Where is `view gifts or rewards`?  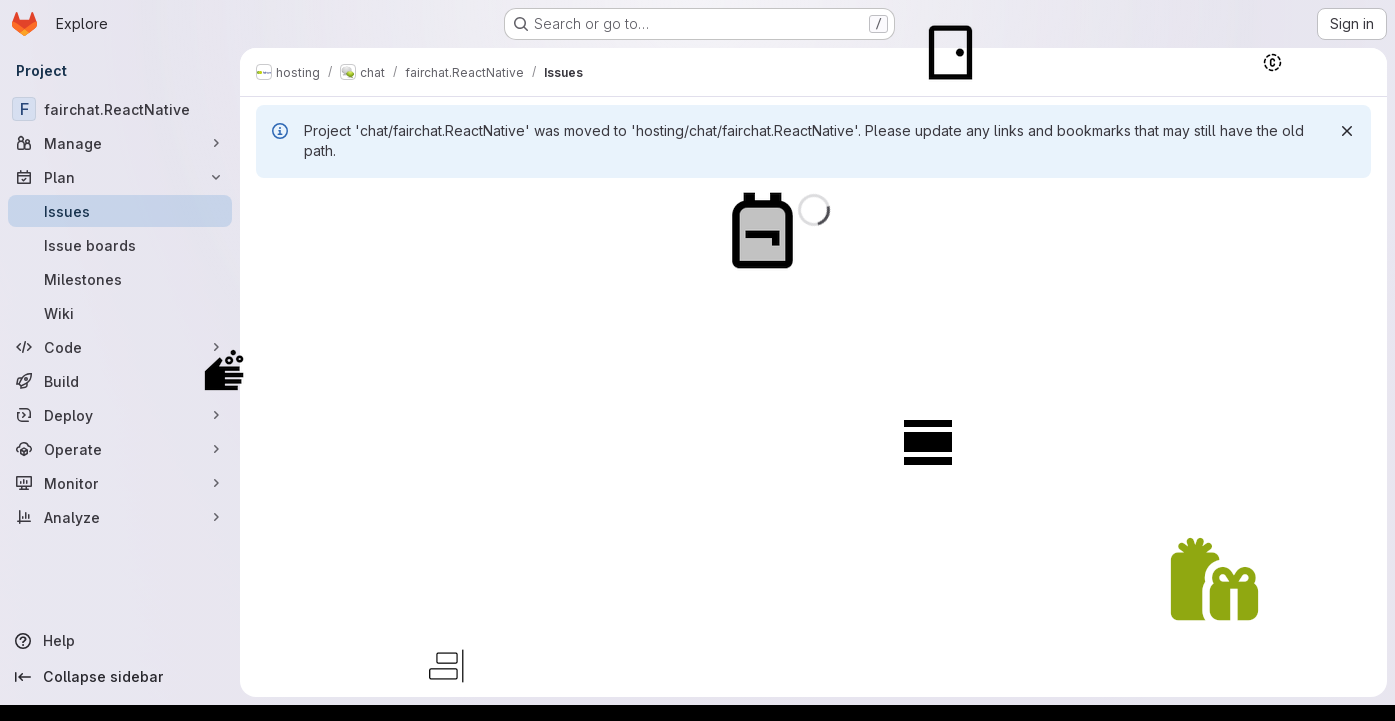
view gifts or rewards is located at coordinates (1214, 581).